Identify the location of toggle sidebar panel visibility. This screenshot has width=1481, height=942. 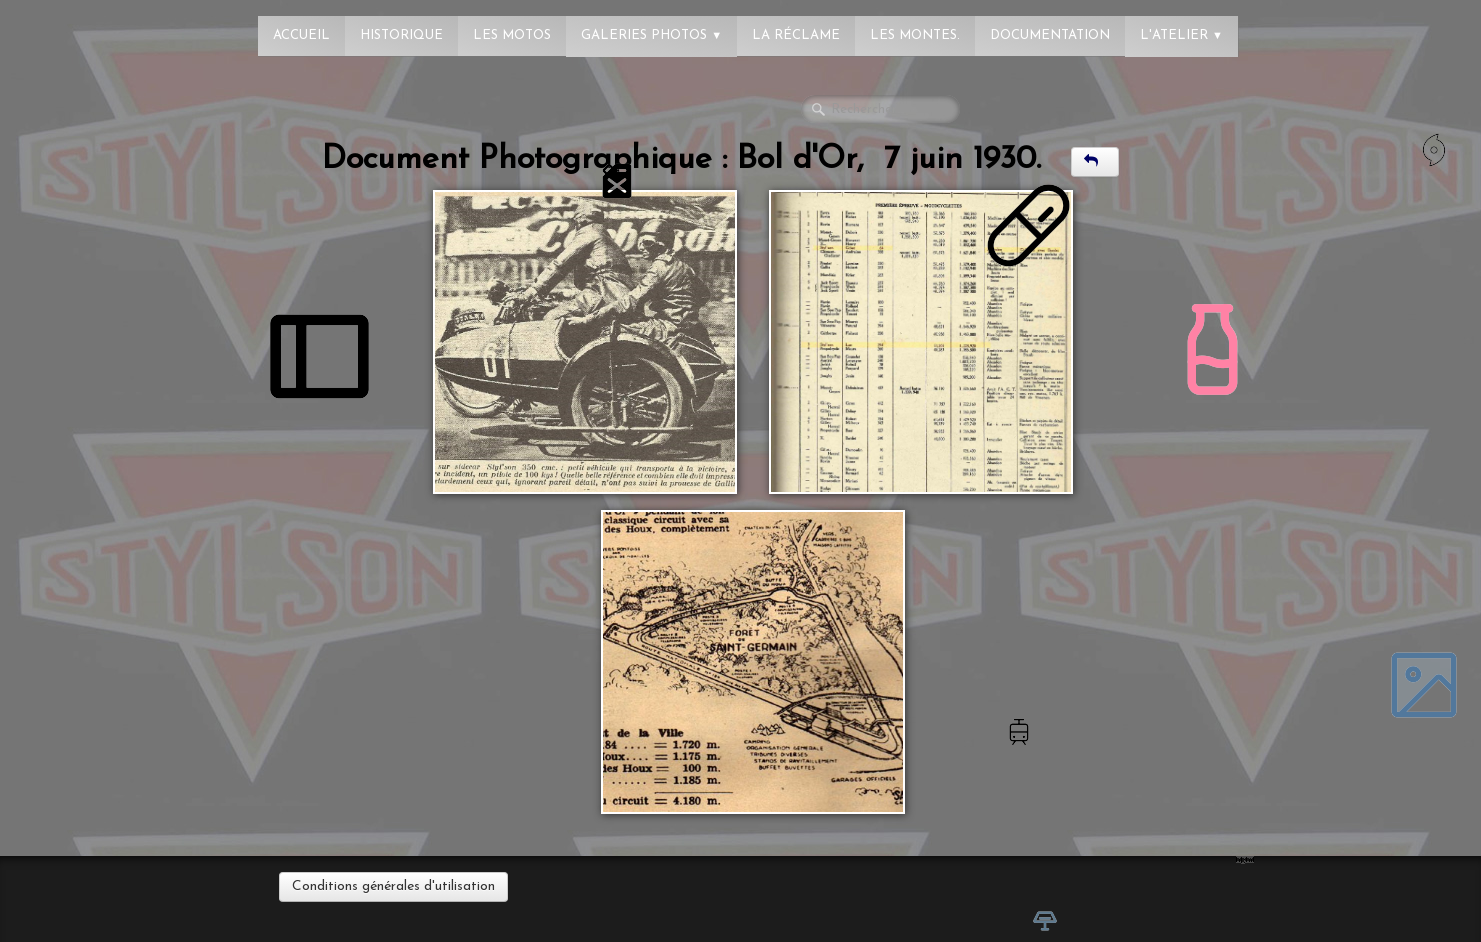
(319, 356).